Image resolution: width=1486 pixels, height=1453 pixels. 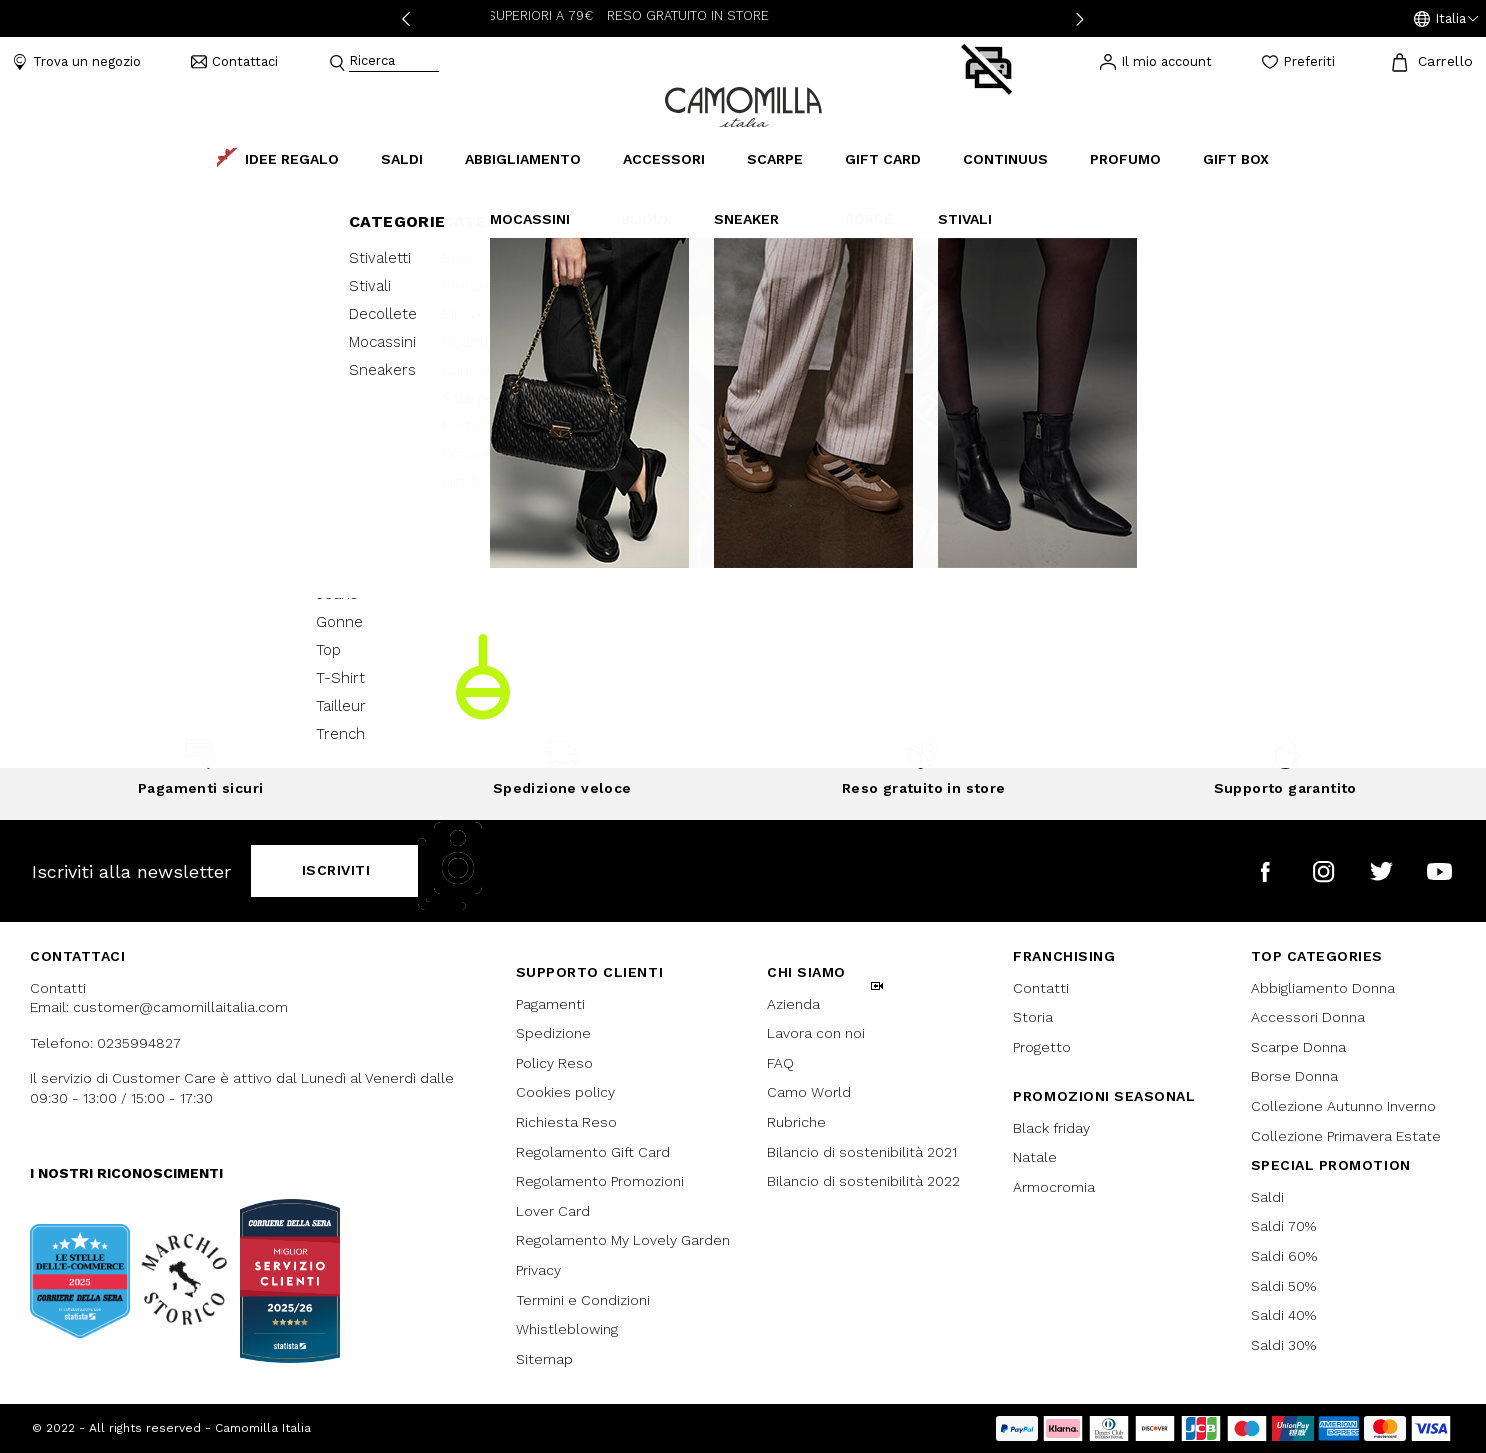 What do you see at coordinates (450, 866) in the screenshot?
I see `access speaker group settings` at bounding box center [450, 866].